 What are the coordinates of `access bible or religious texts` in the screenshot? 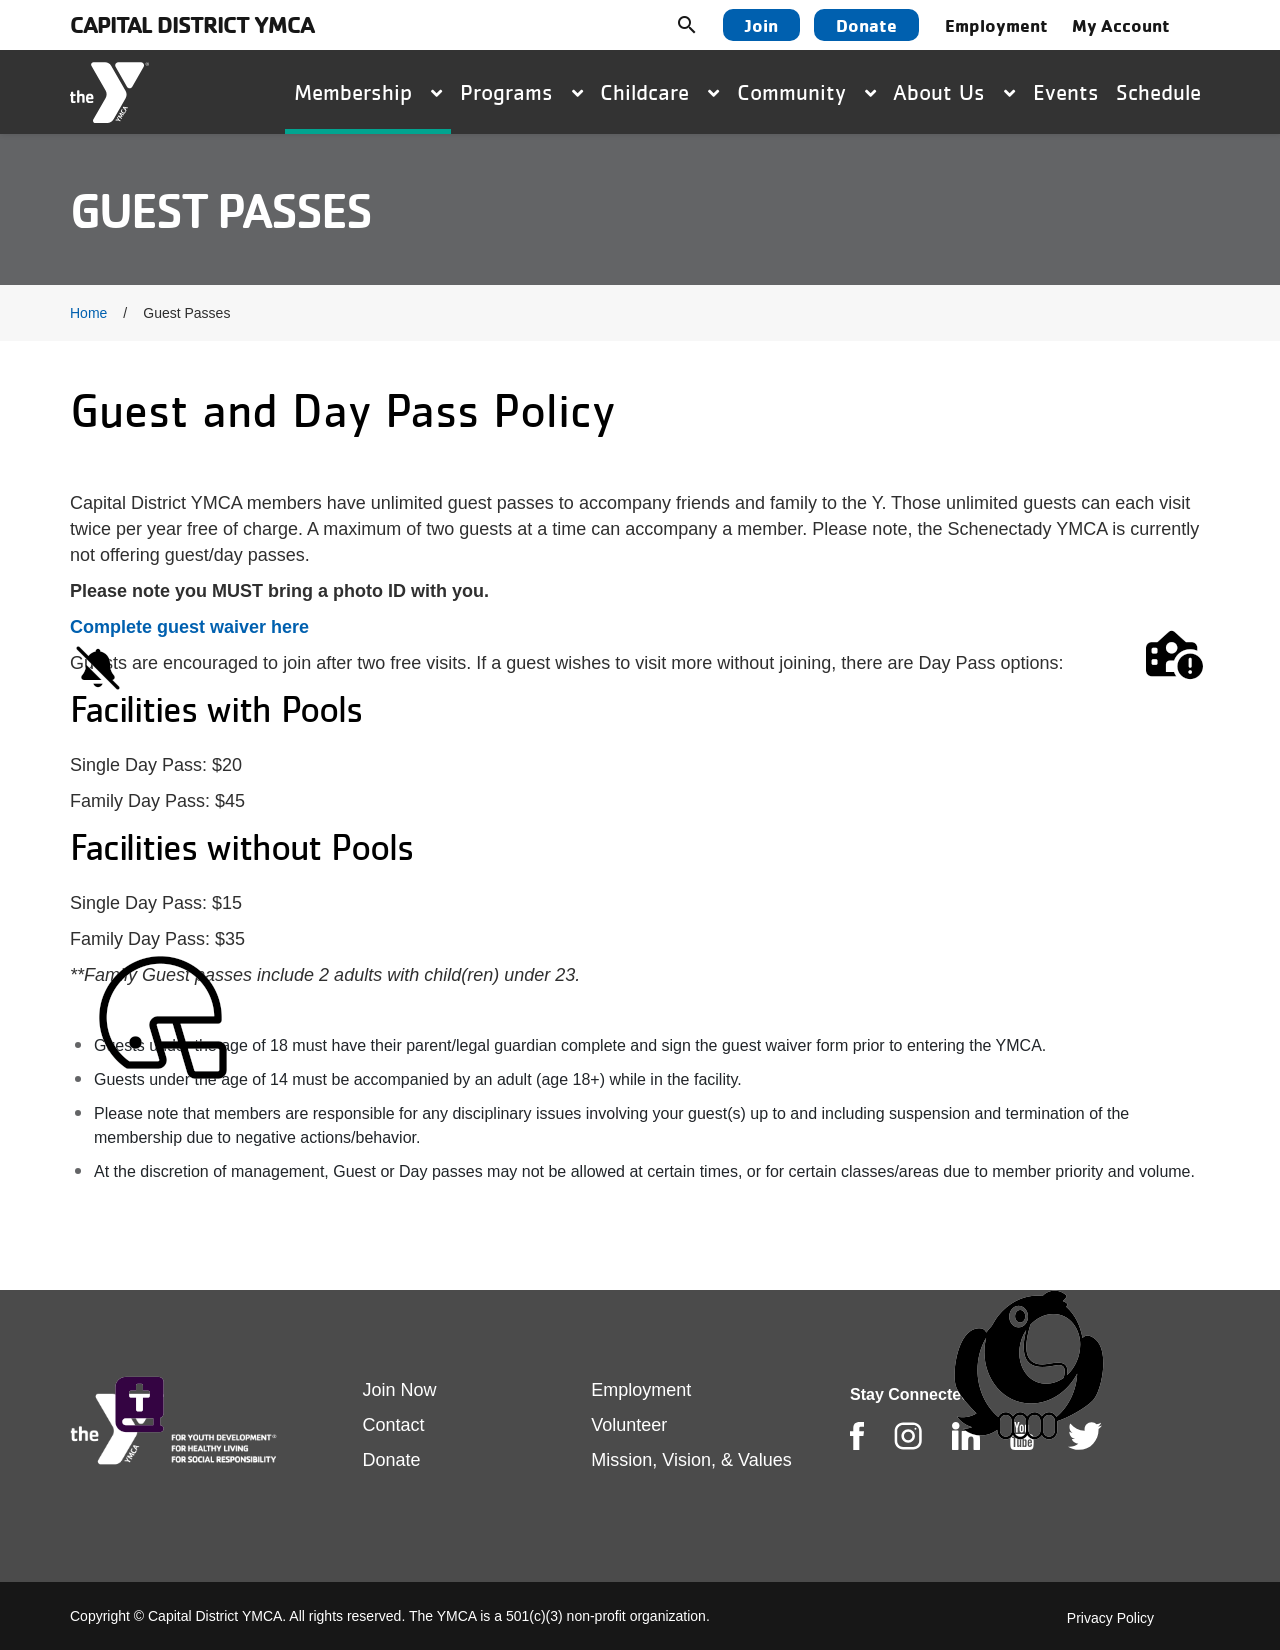 It's located at (139, 1404).